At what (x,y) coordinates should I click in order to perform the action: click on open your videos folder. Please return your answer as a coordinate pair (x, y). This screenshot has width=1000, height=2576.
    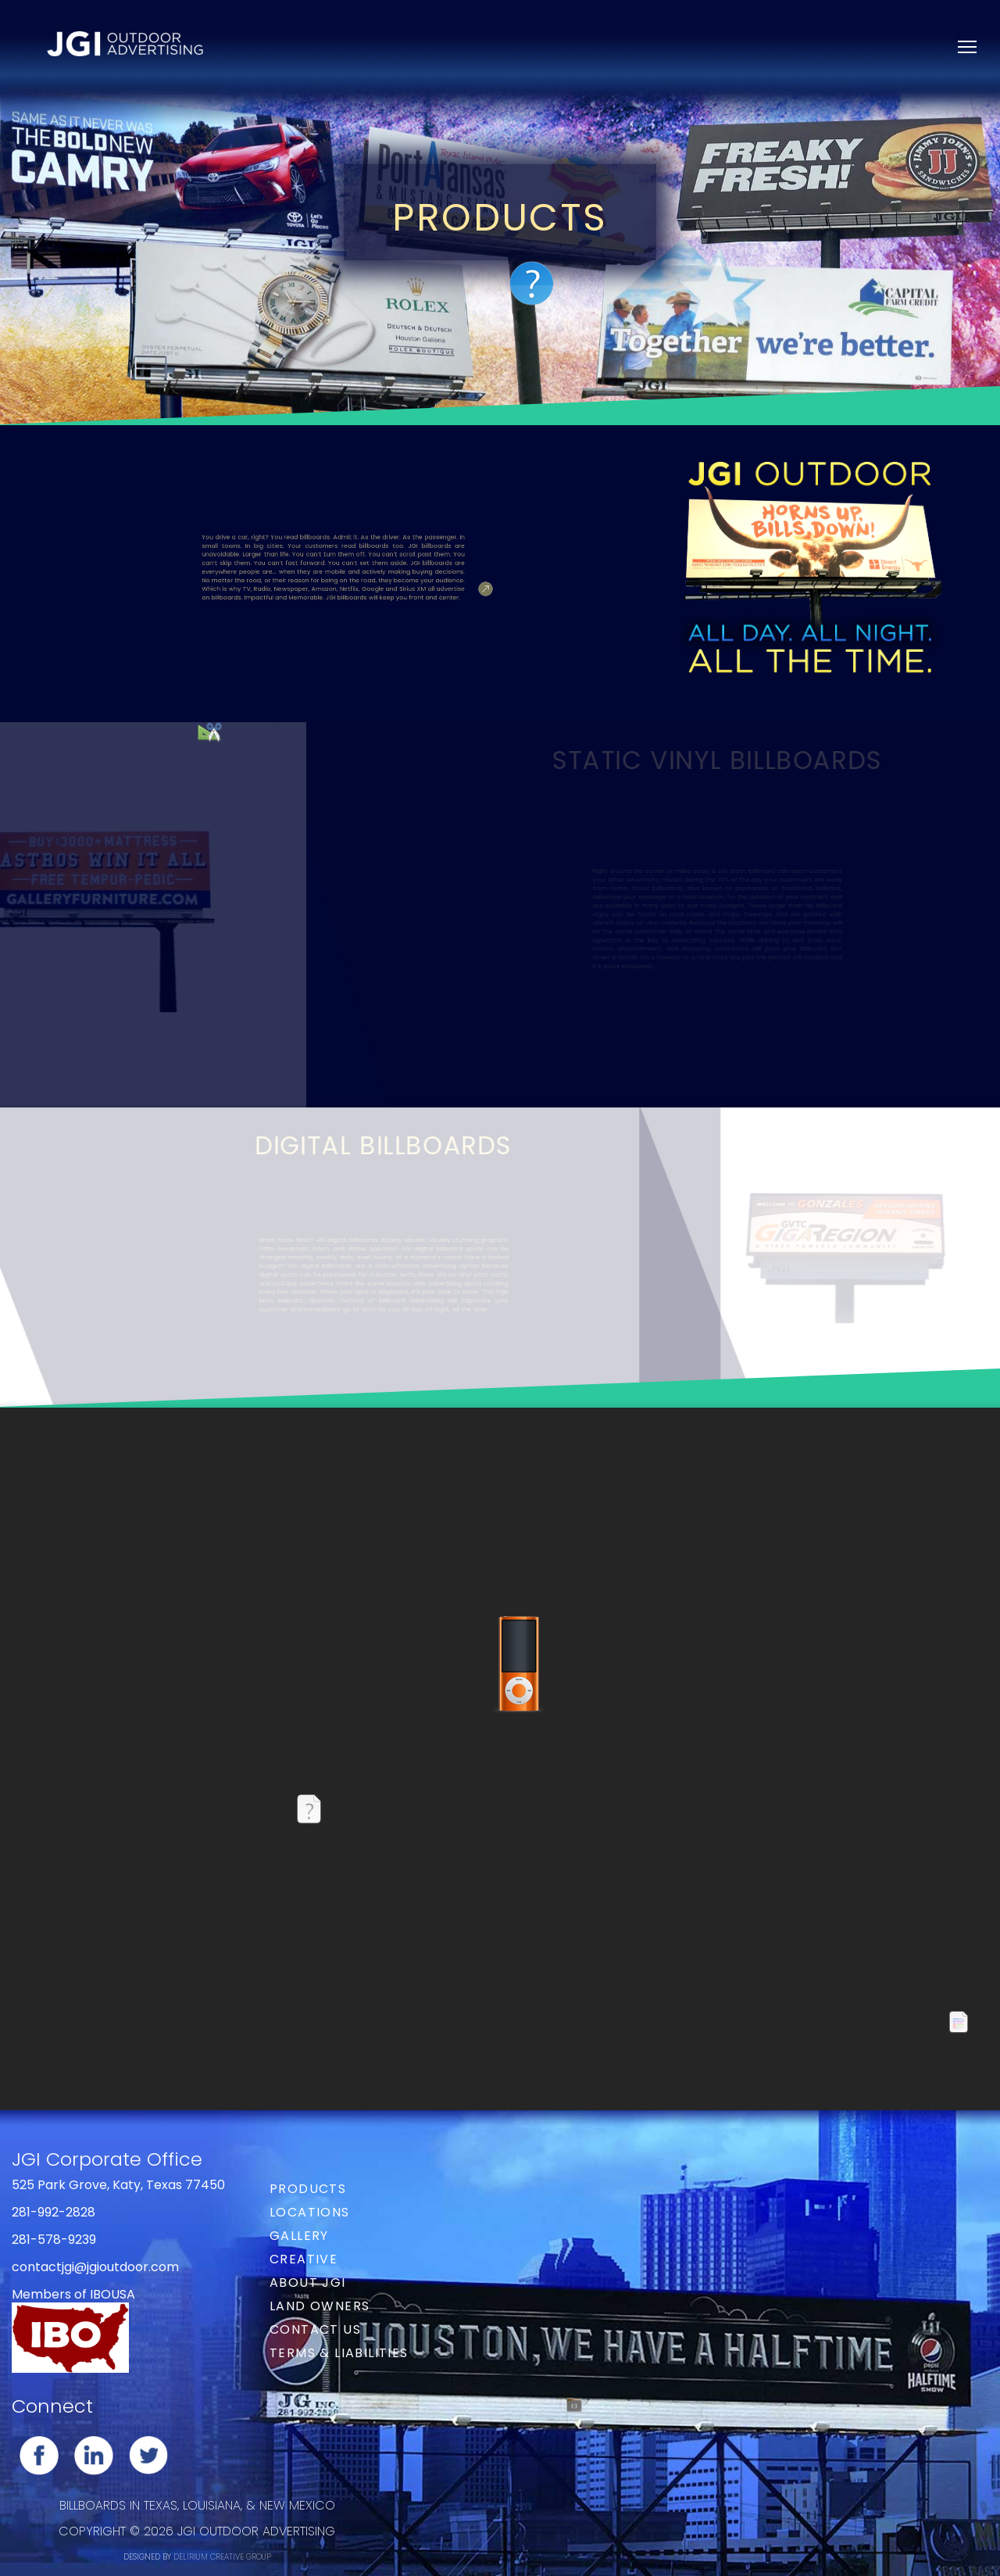
    Looking at the image, I should click on (574, 2405).